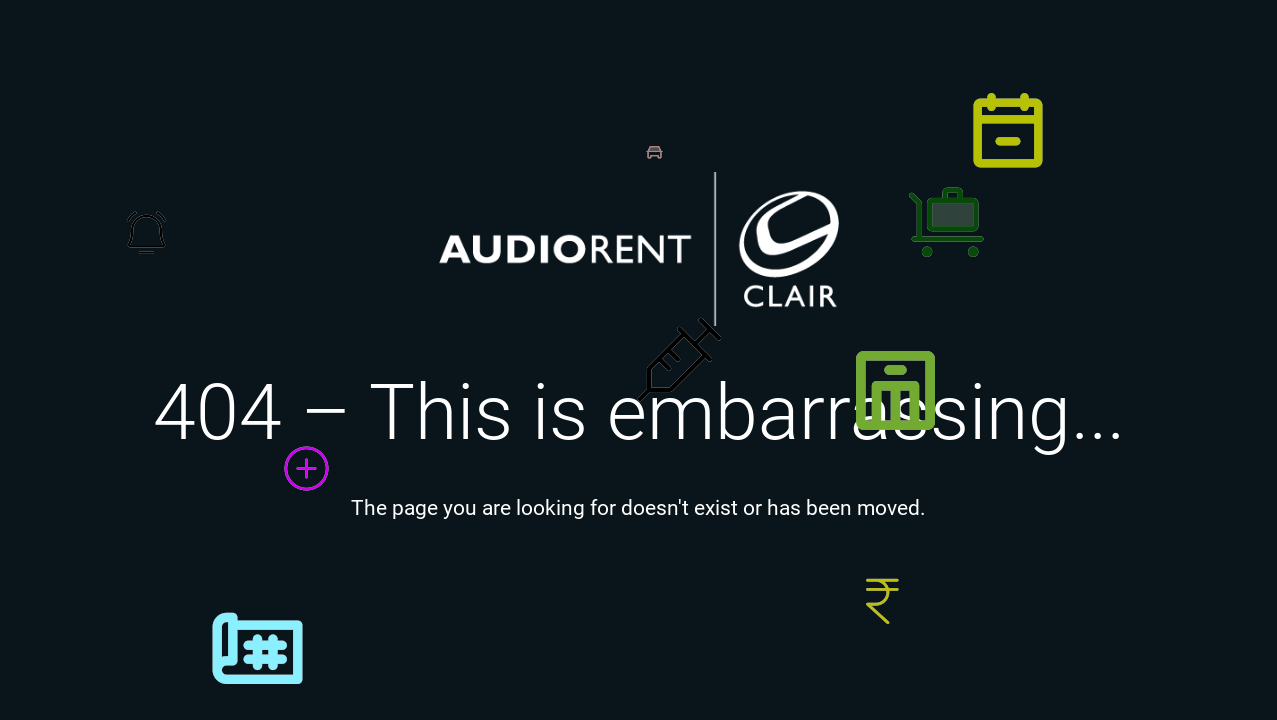 The height and width of the screenshot is (720, 1277). What do you see at coordinates (895, 390) in the screenshot?
I see `indicates elevator access or location` at bounding box center [895, 390].